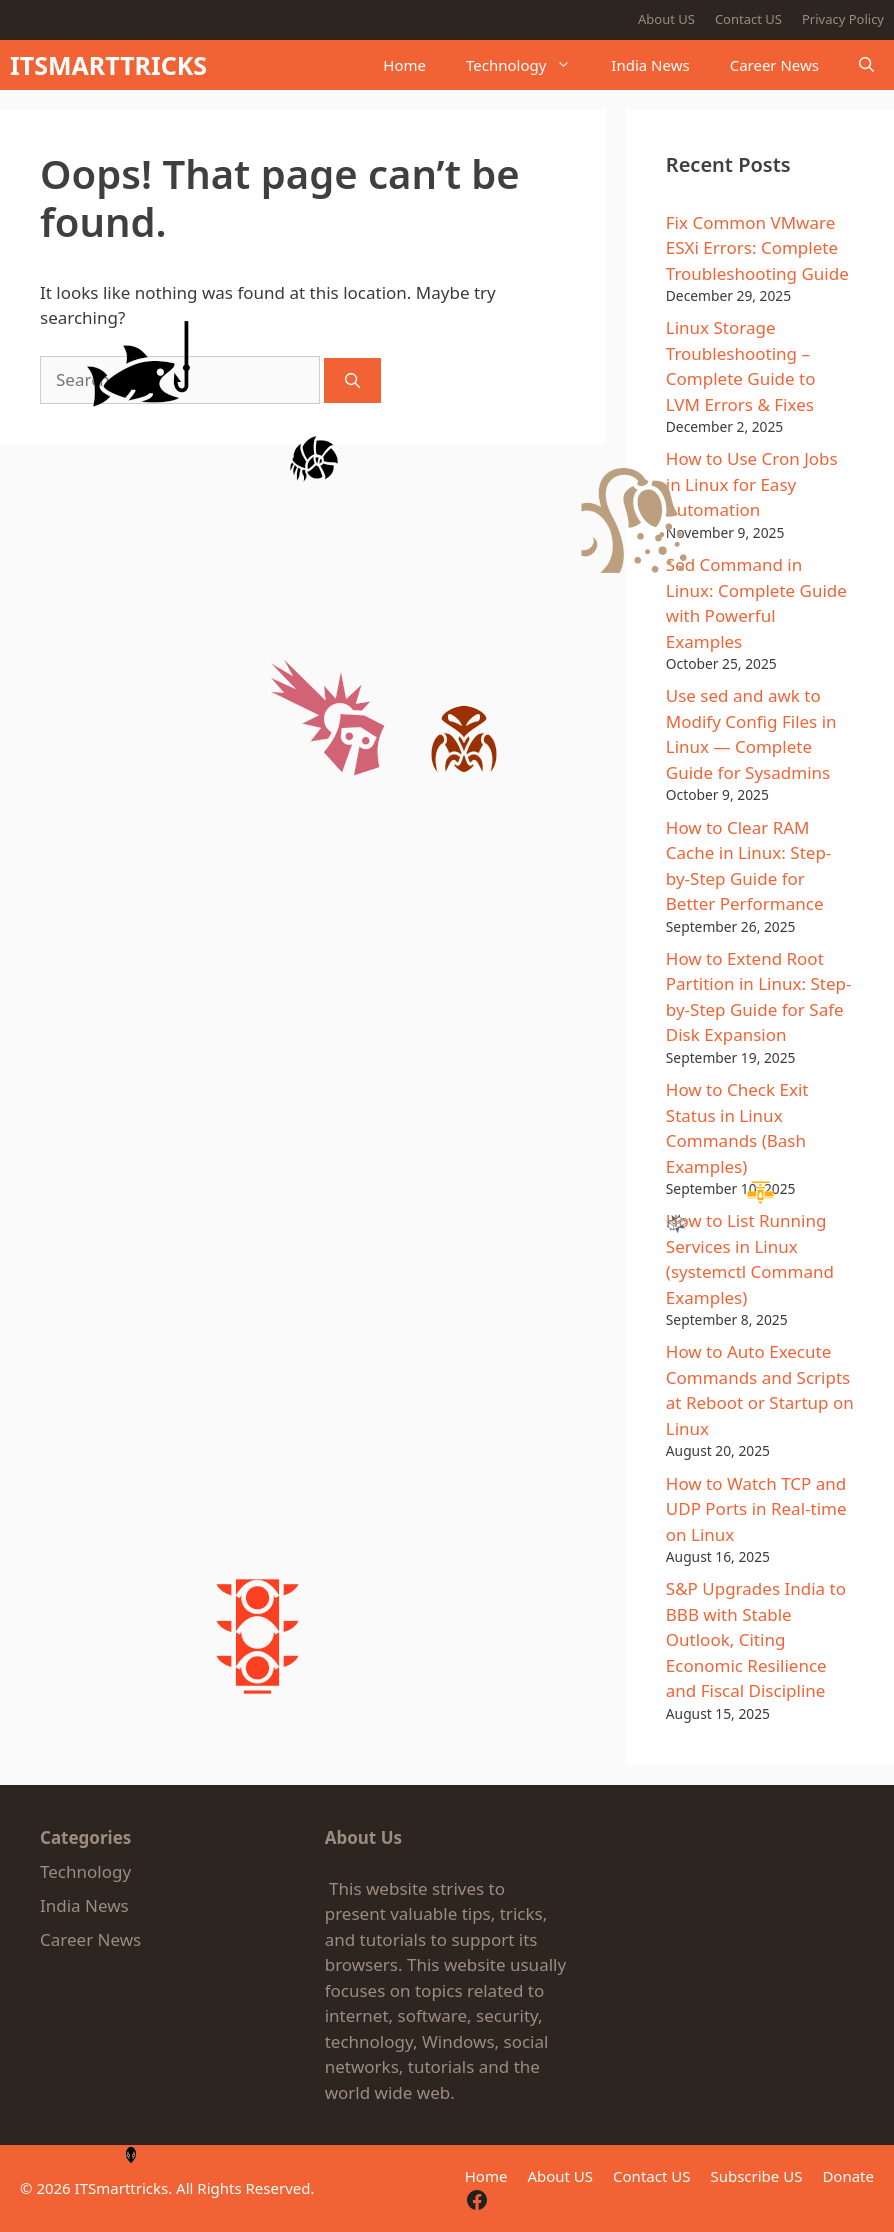  Describe the element at coordinates (131, 2155) in the screenshot. I see `select architect or builder character class` at that location.